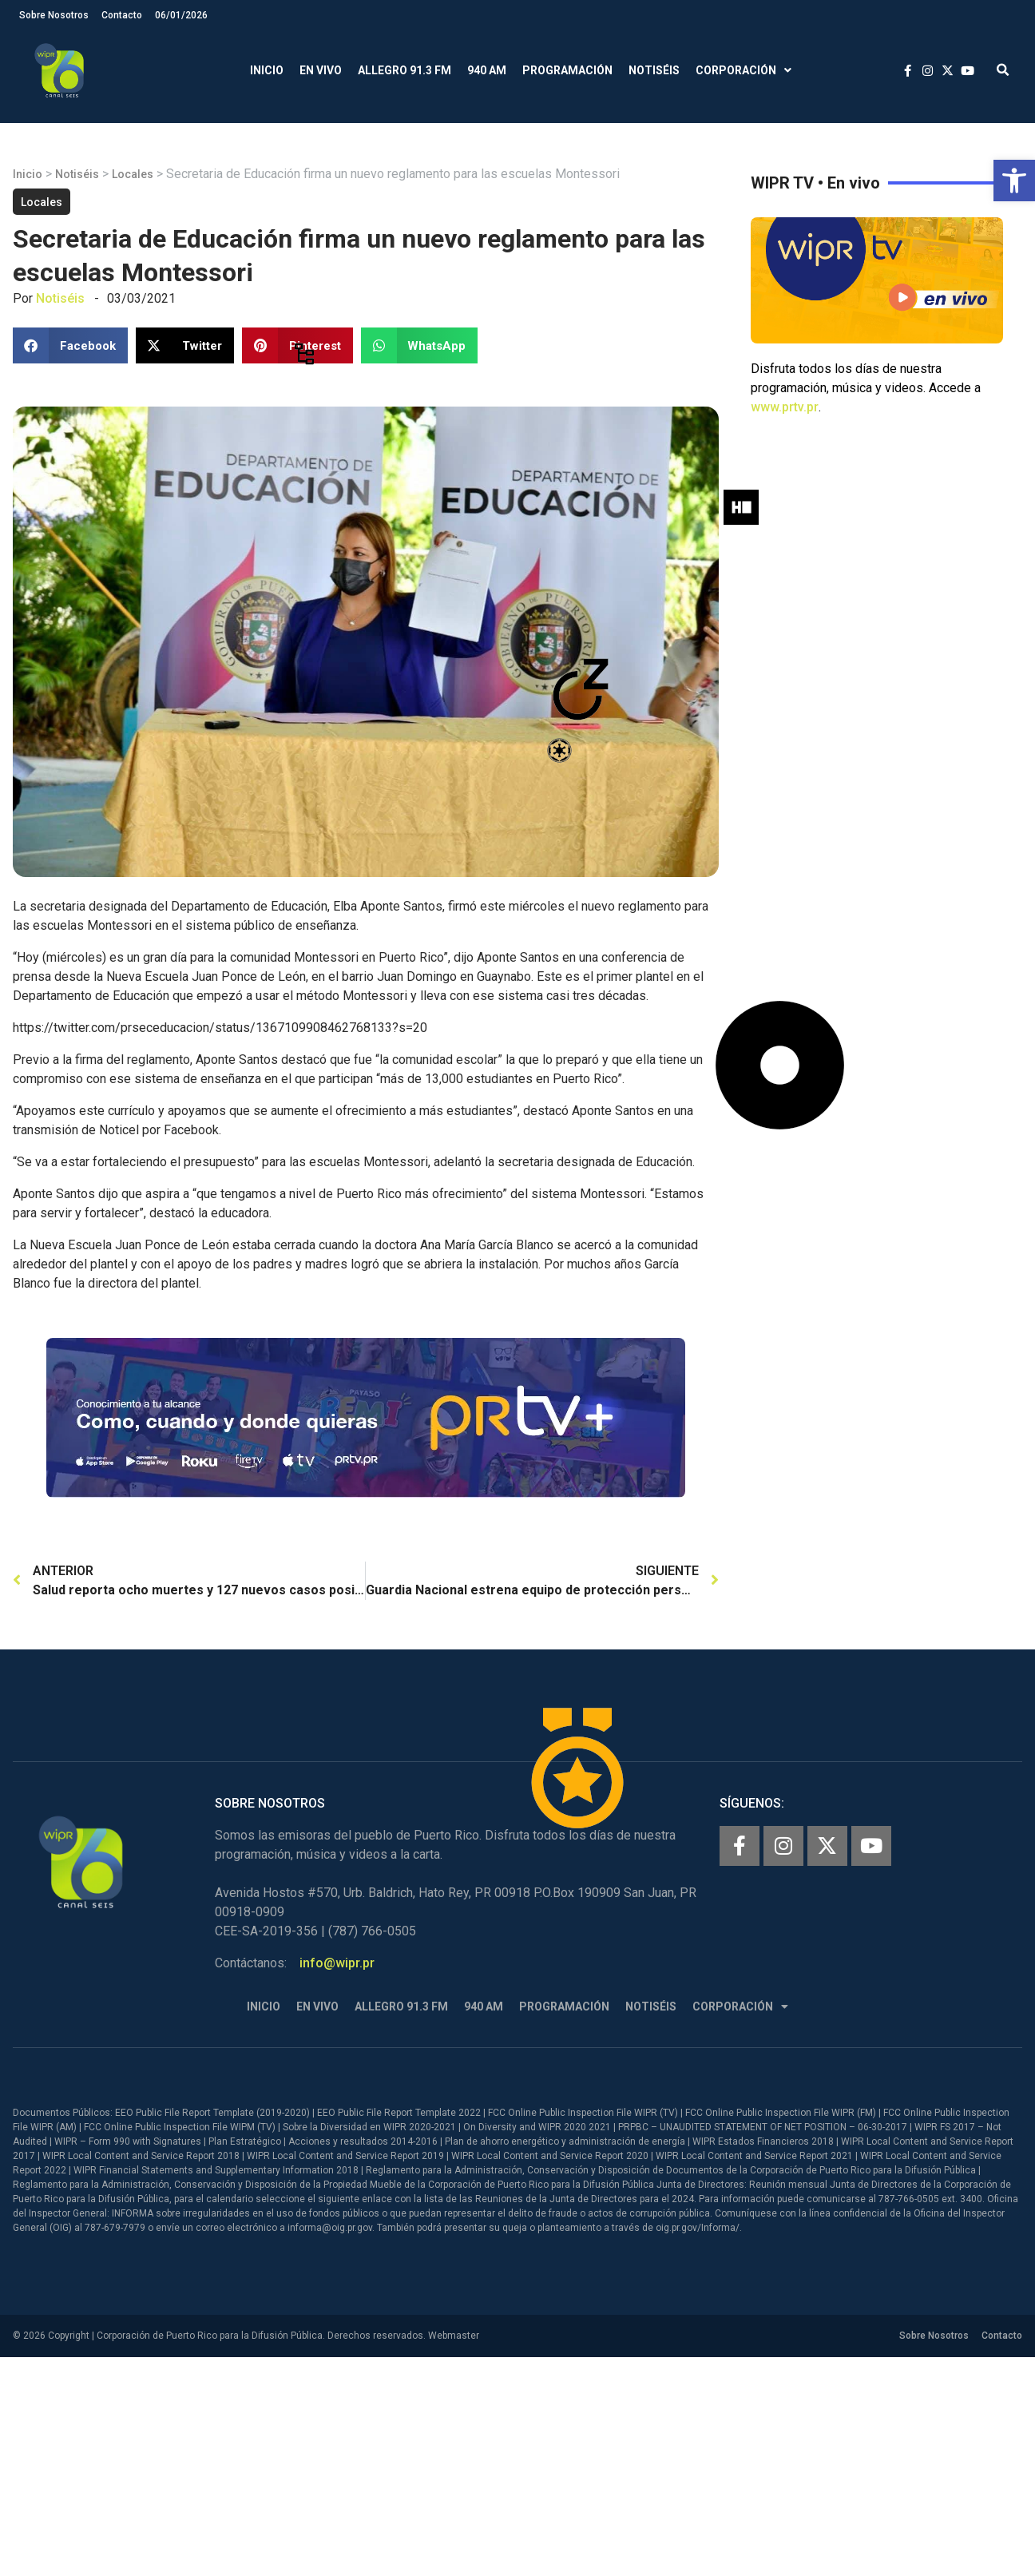 The width and height of the screenshot is (1035, 2576). I want to click on start recording audio or video, so click(779, 1065).